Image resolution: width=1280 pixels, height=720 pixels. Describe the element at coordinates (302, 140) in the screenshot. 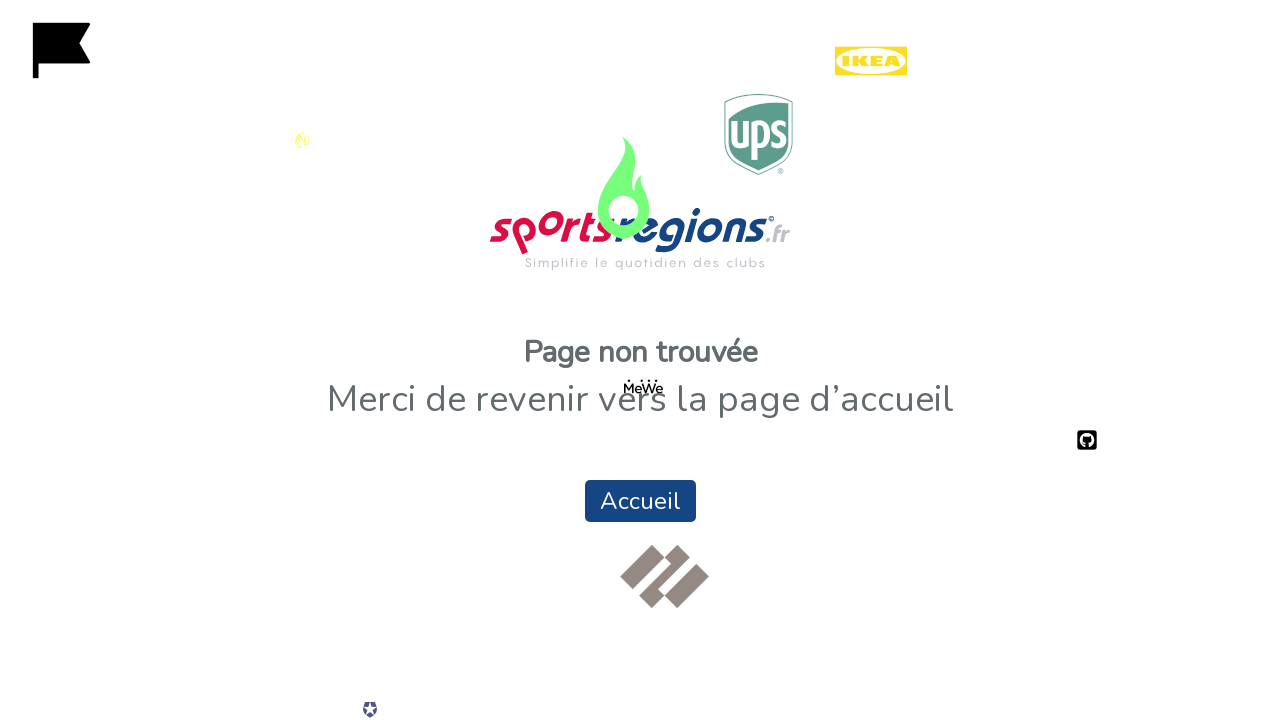

I see `open the Hey email app` at that location.